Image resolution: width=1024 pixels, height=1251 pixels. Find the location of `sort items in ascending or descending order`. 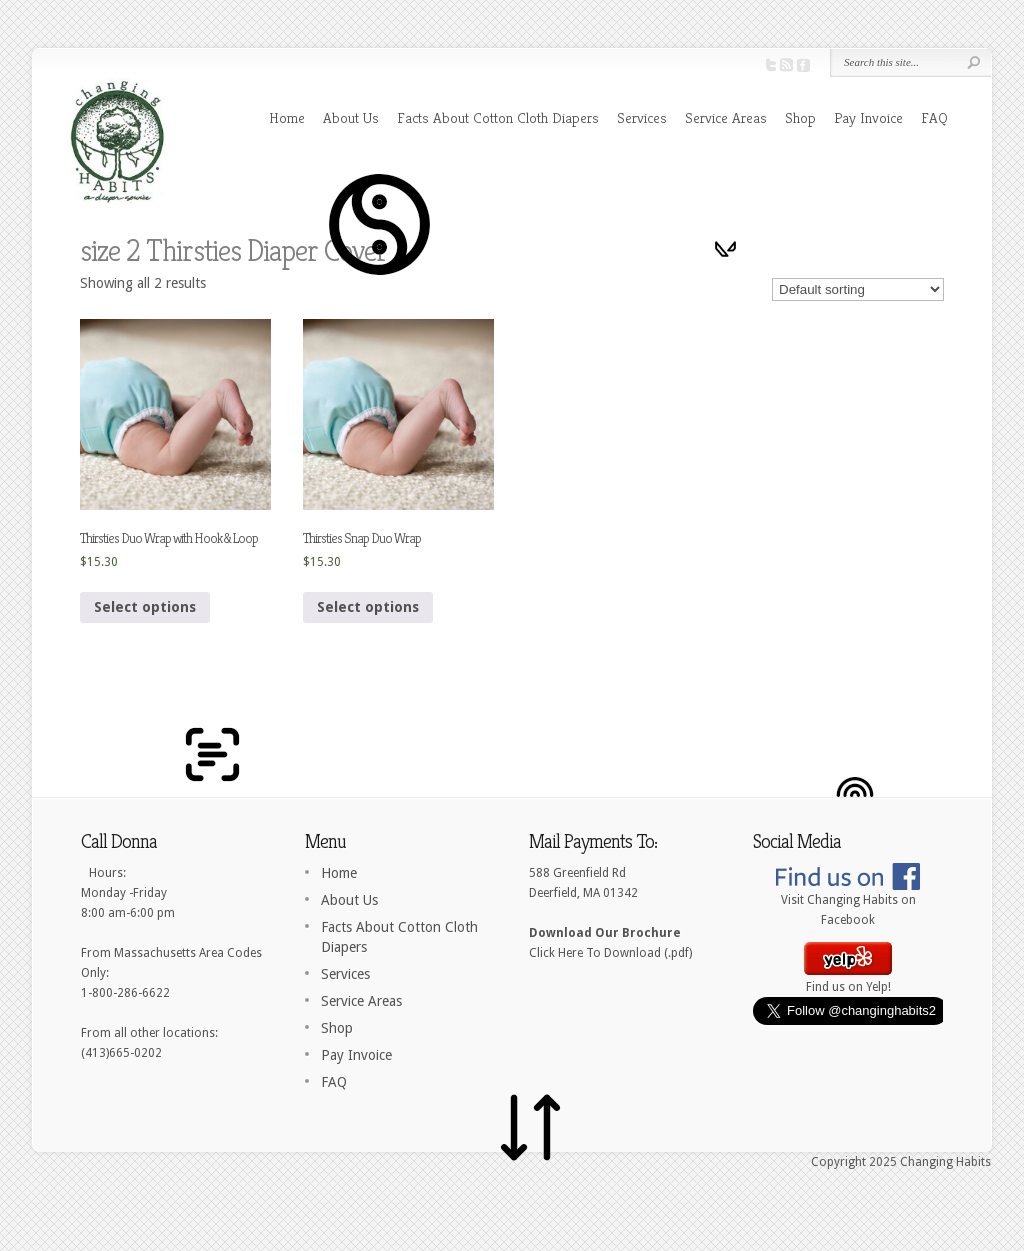

sort items in ascending or descending order is located at coordinates (530, 1127).